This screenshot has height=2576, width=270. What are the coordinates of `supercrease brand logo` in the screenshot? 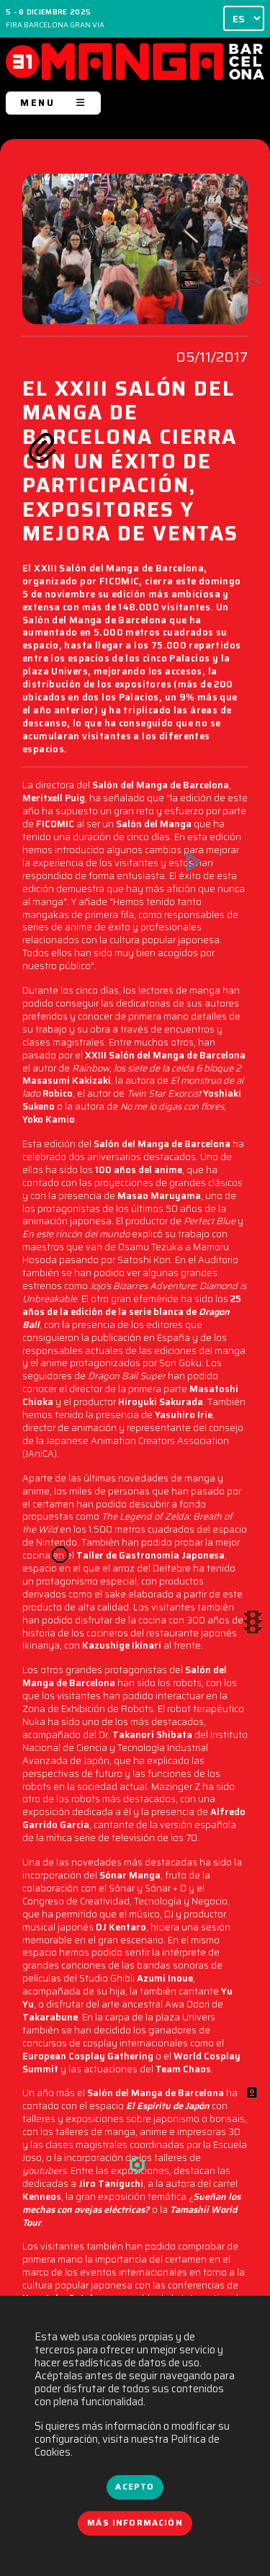 It's located at (244, 279).